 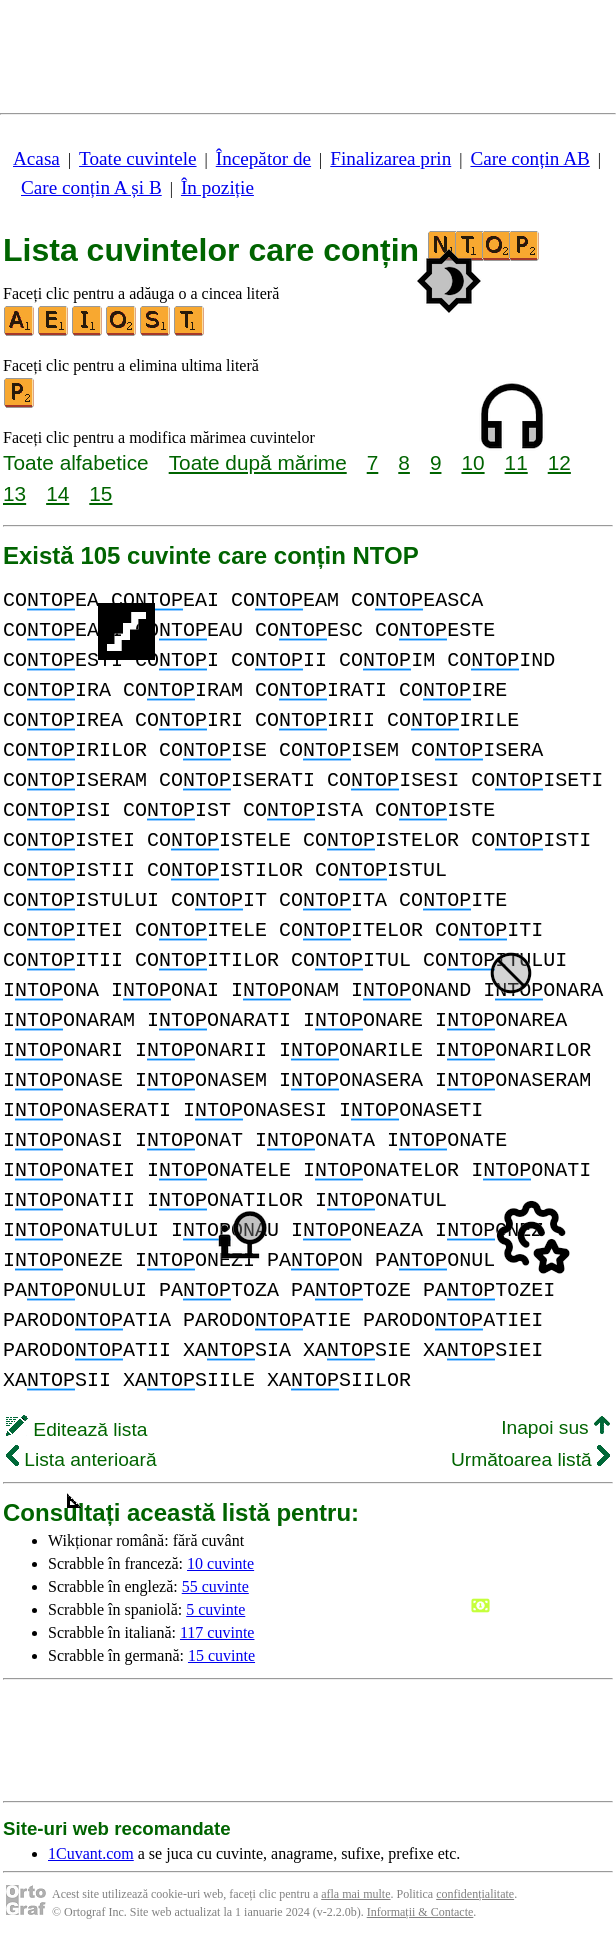 I want to click on view payment or billing details, so click(x=480, y=1605).